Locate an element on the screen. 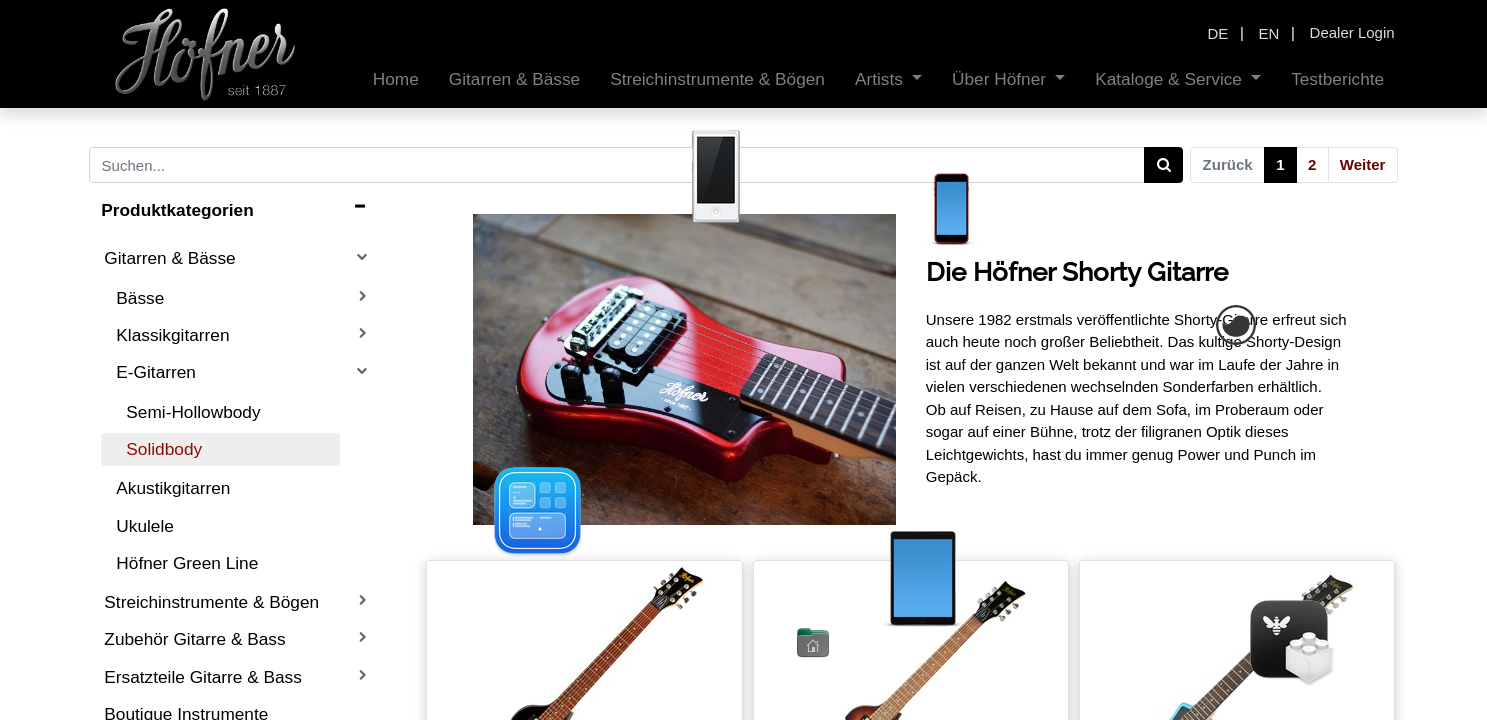 The height and width of the screenshot is (720, 1487). launch budgie desktop environment is located at coordinates (1236, 325).